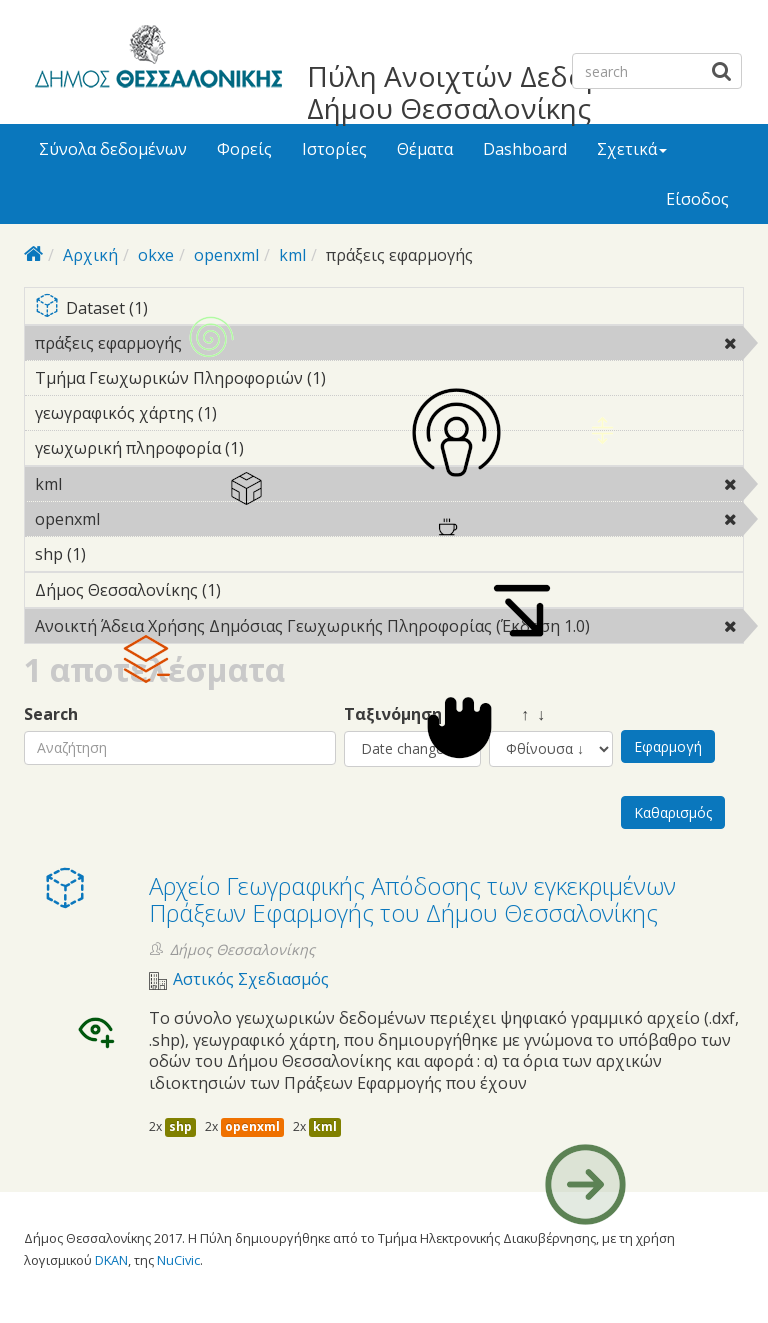 This screenshot has width=768, height=1323. What do you see at coordinates (246, 488) in the screenshot?
I see `open CodeSandbox development environment` at bounding box center [246, 488].